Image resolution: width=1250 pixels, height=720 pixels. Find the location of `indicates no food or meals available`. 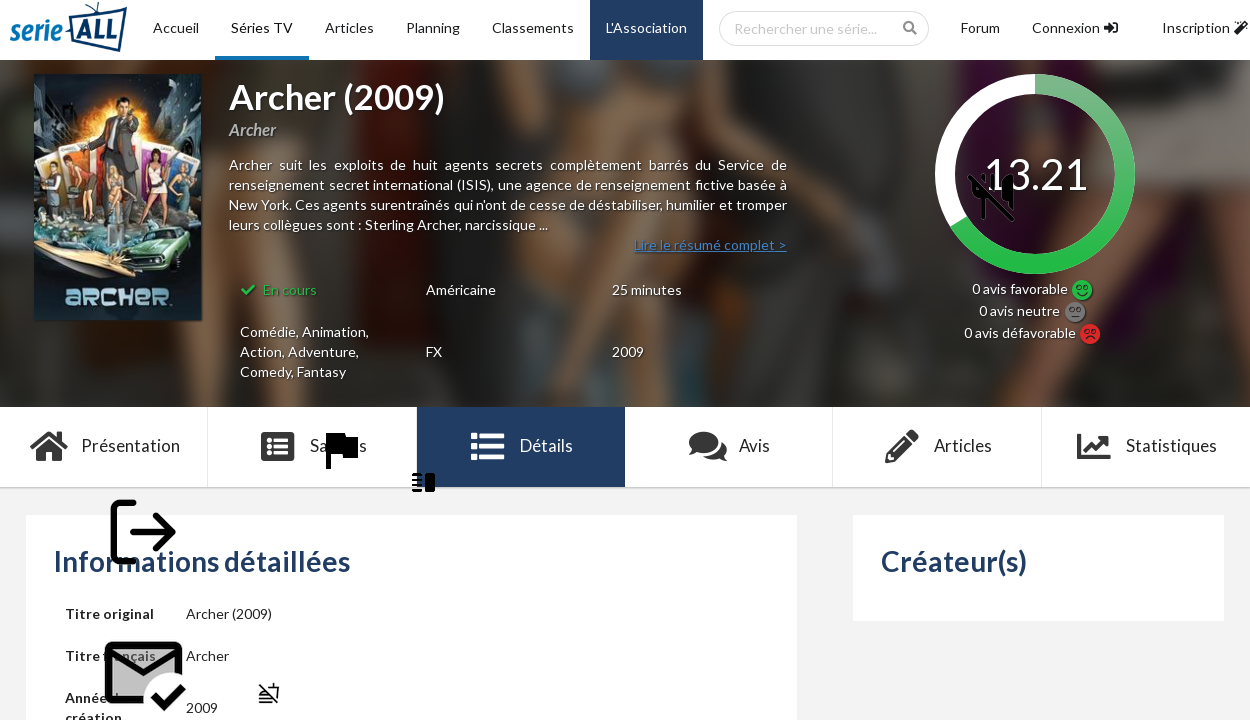

indicates no food or meals available is located at coordinates (992, 196).